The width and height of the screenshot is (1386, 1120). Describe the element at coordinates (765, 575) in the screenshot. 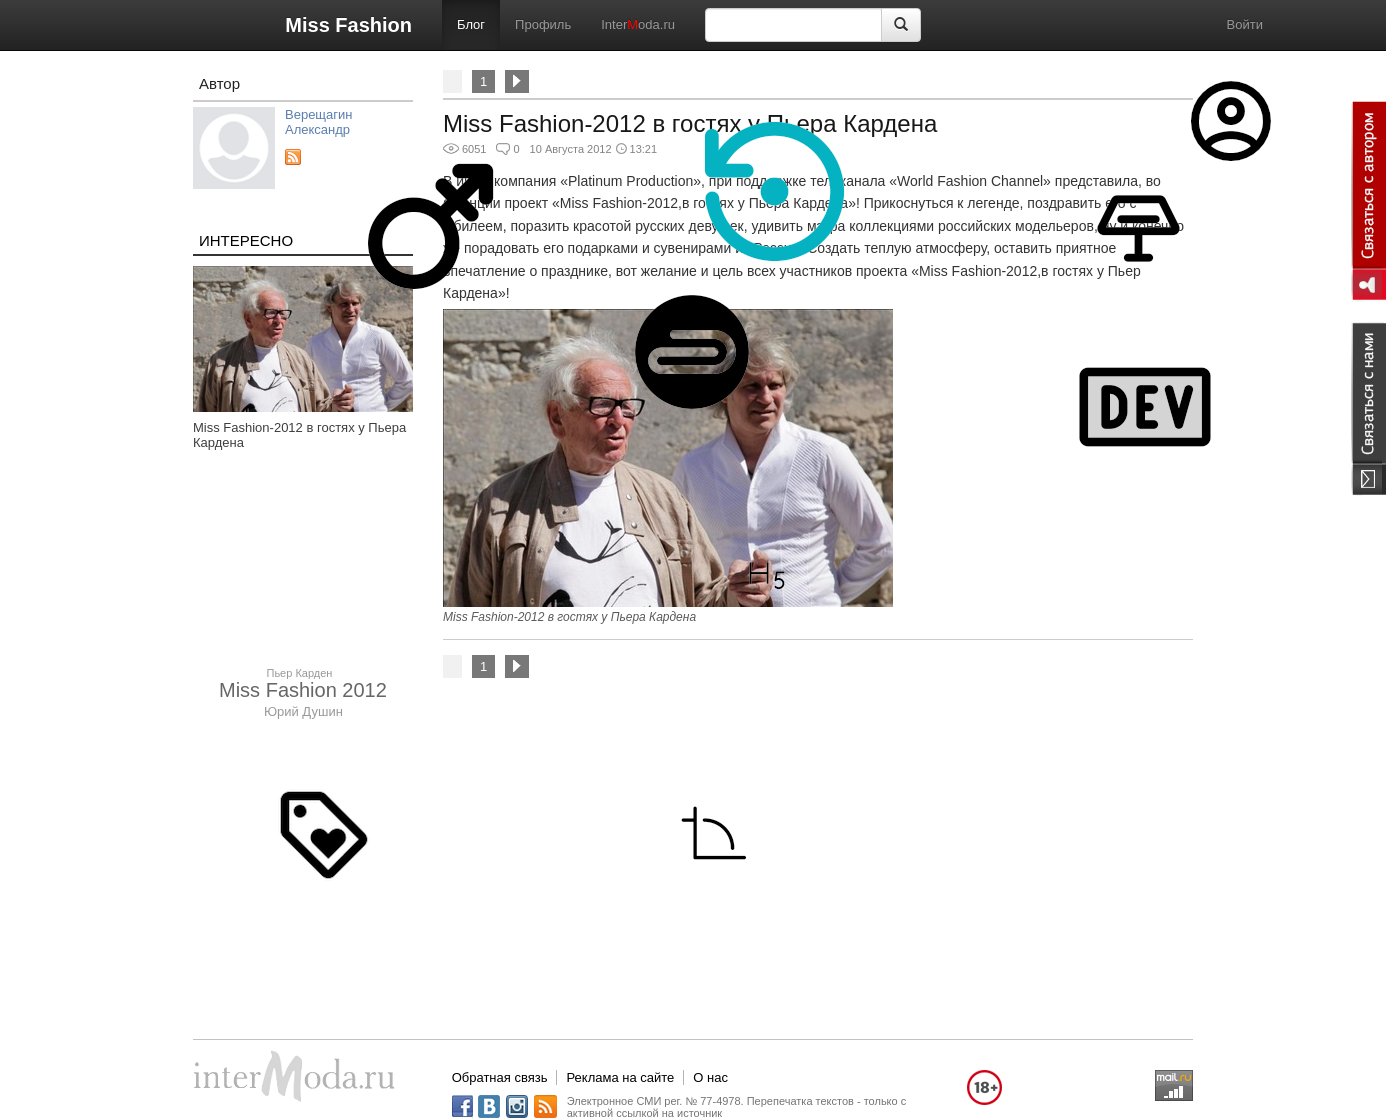

I see `format text as heading level 5` at that location.